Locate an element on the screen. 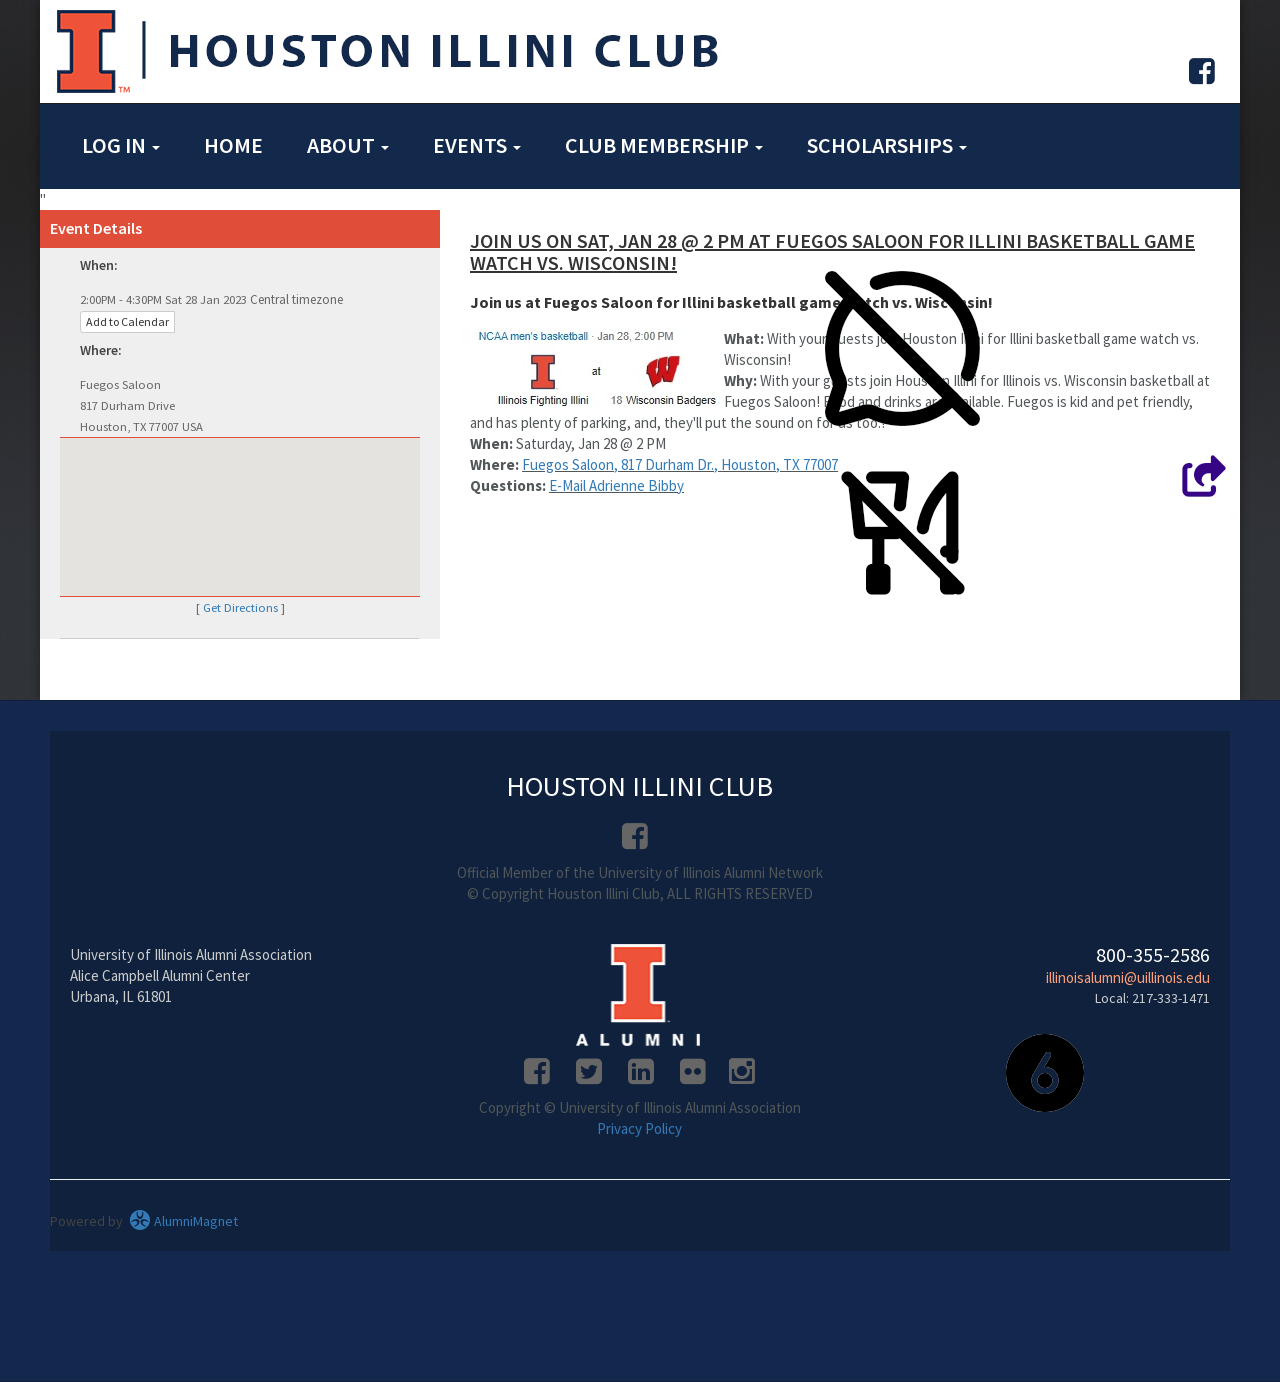 Image resolution: width=1280 pixels, height=1382 pixels. share content to another app or platform is located at coordinates (1203, 476).